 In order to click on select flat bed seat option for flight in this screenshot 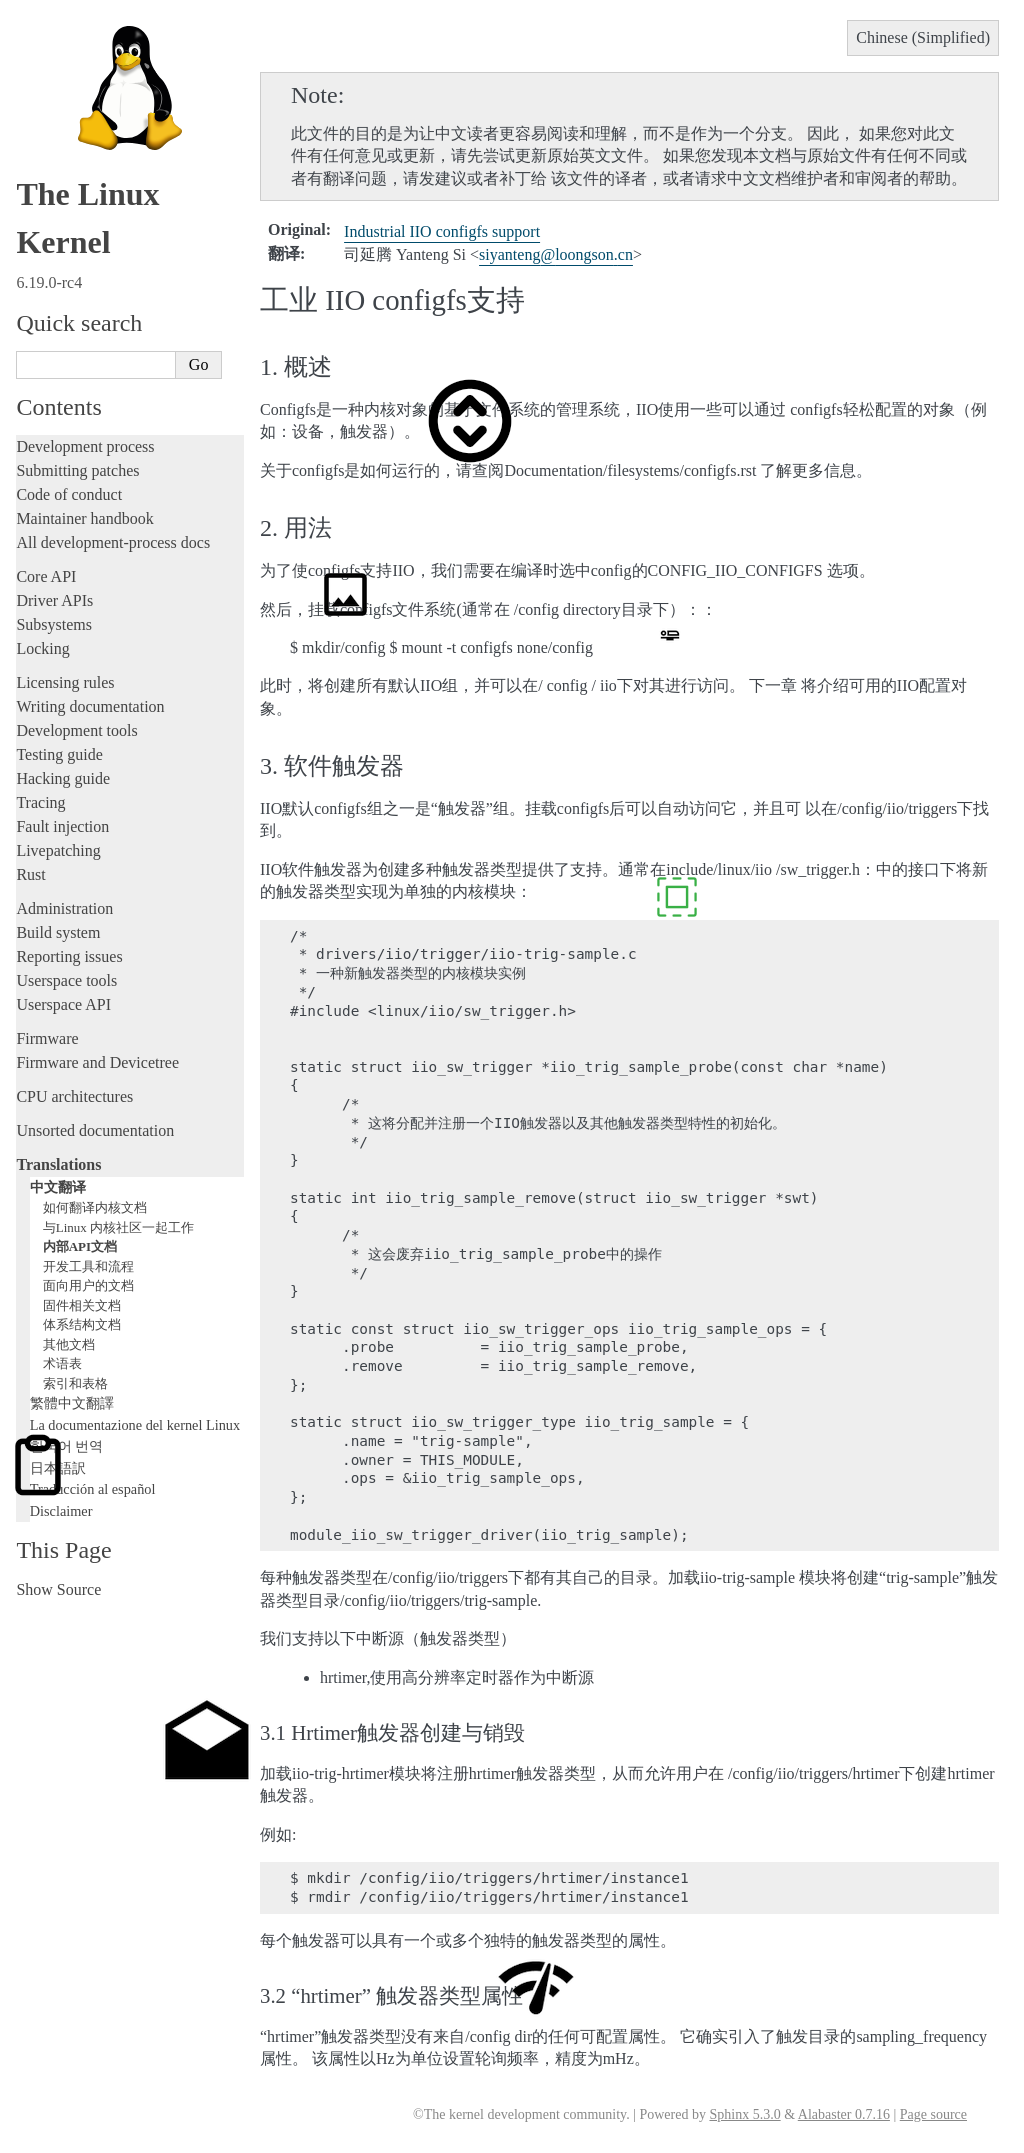, I will do `click(670, 635)`.